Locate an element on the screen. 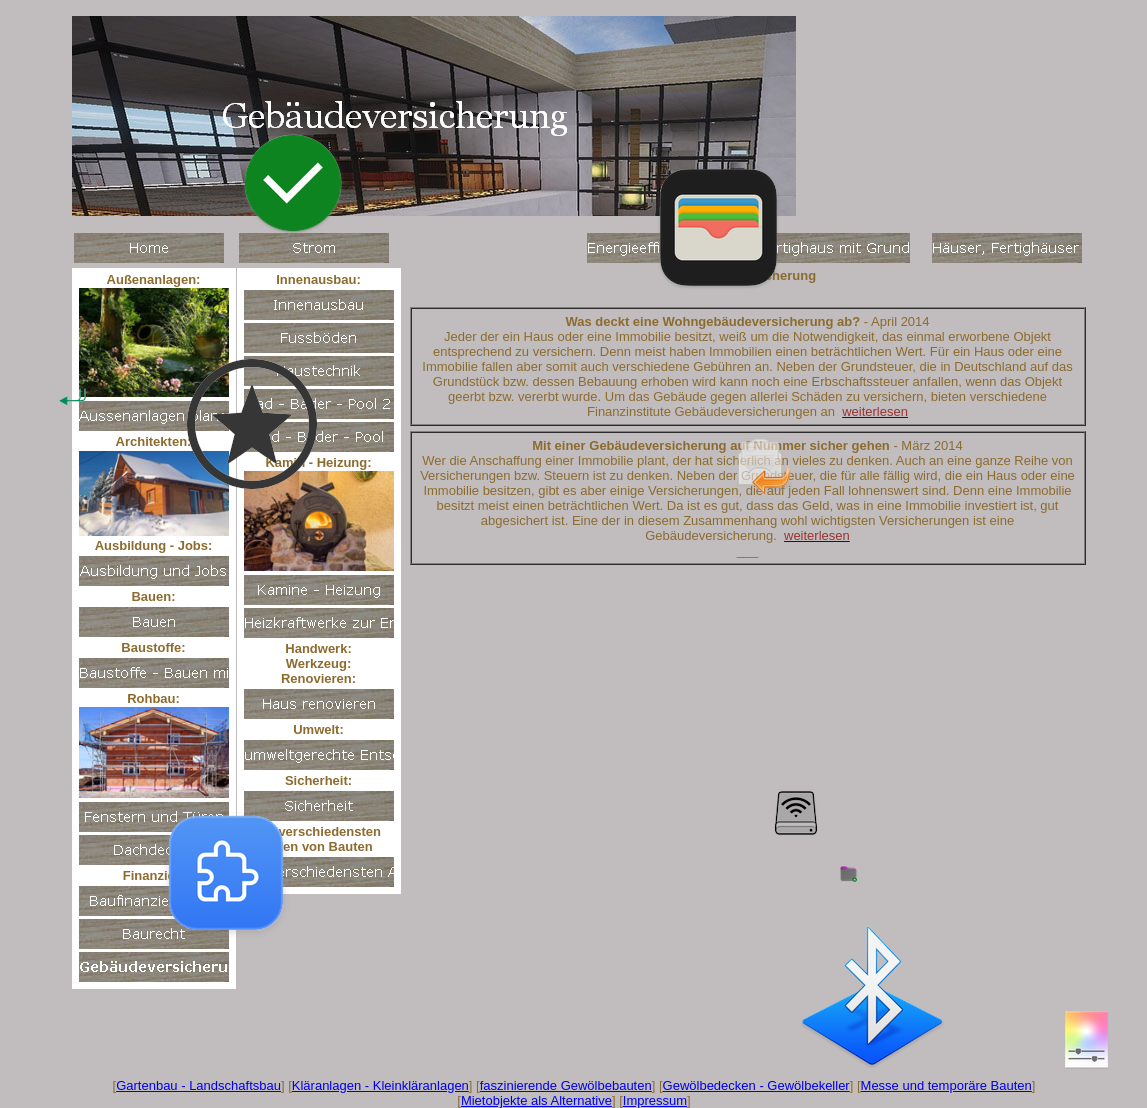  access wallet and payment settings is located at coordinates (718, 227).